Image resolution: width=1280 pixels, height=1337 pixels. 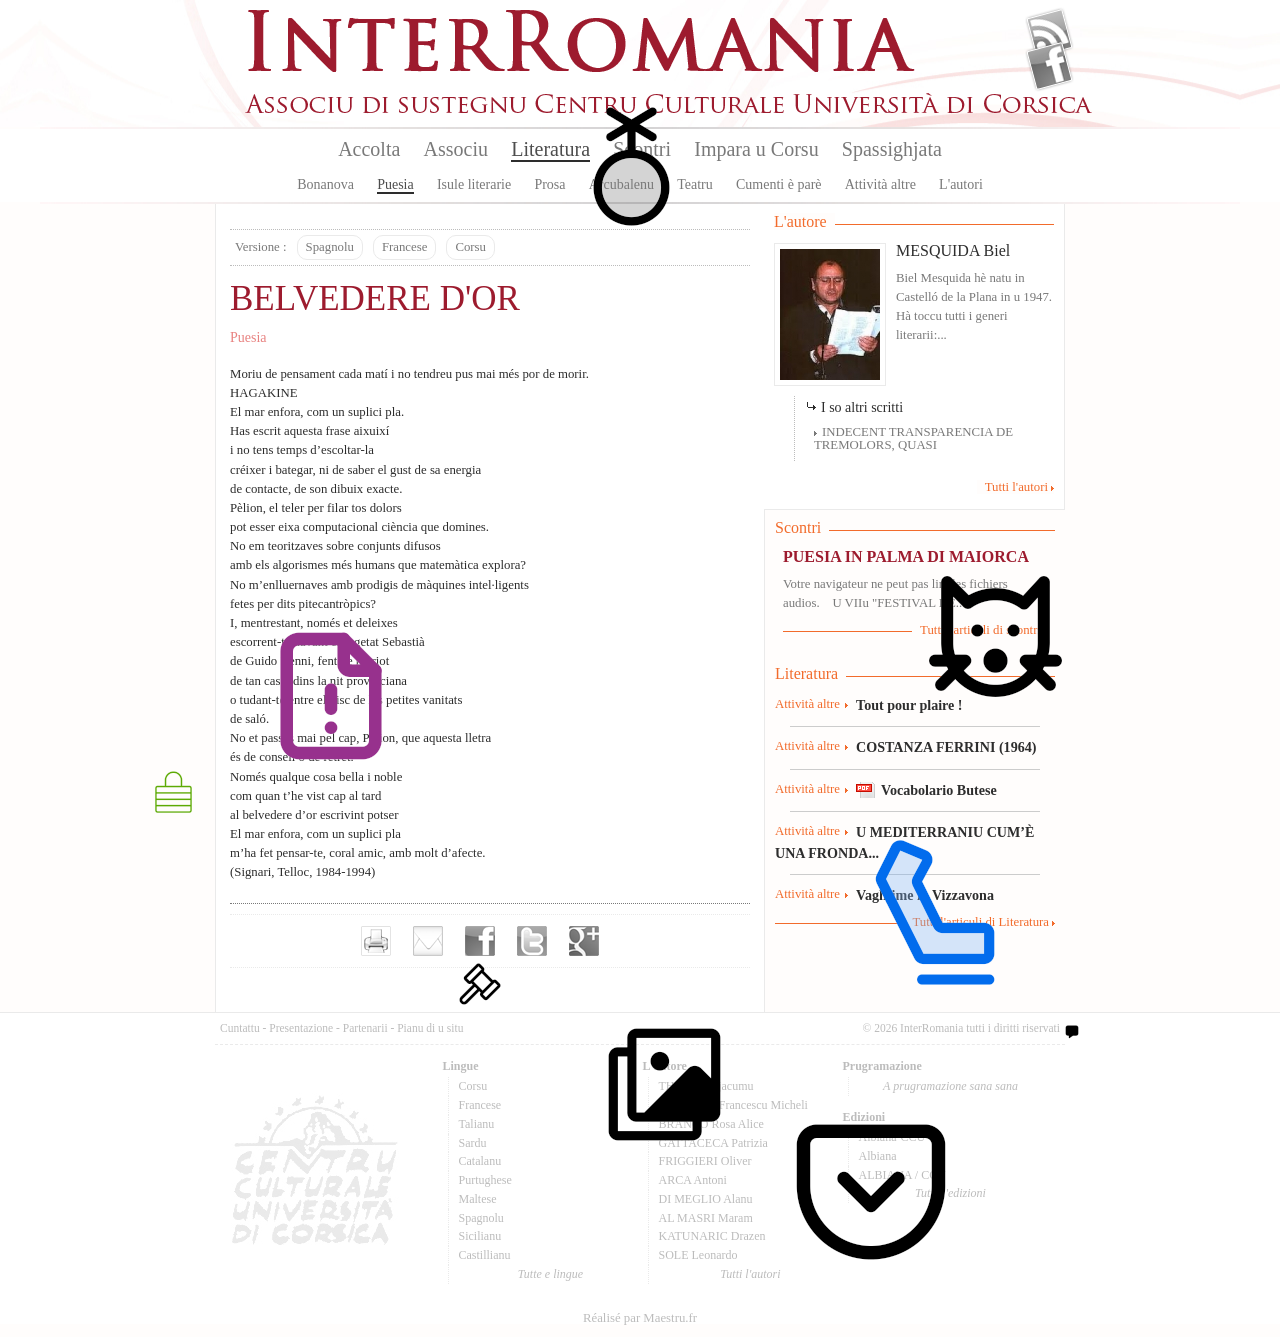 What do you see at coordinates (331, 696) in the screenshot?
I see `indicates a file with an error or warning` at bounding box center [331, 696].